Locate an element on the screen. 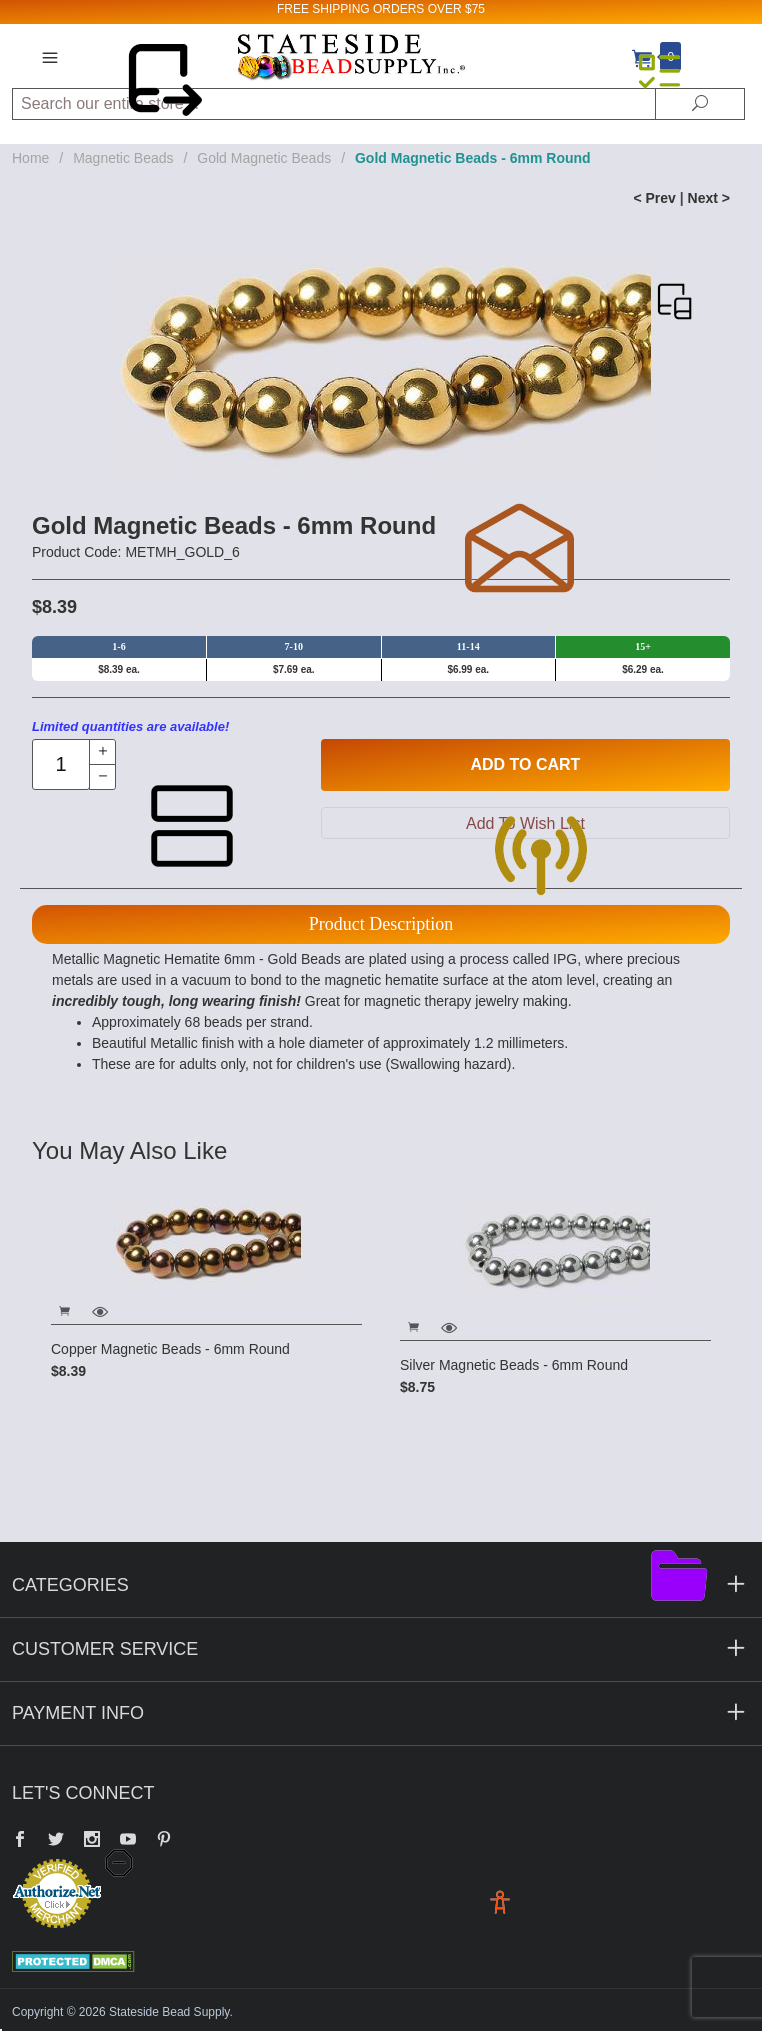 The width and height of the screenshot is (762, 2031). view task list or checklist is located at coordinates (659, 70).